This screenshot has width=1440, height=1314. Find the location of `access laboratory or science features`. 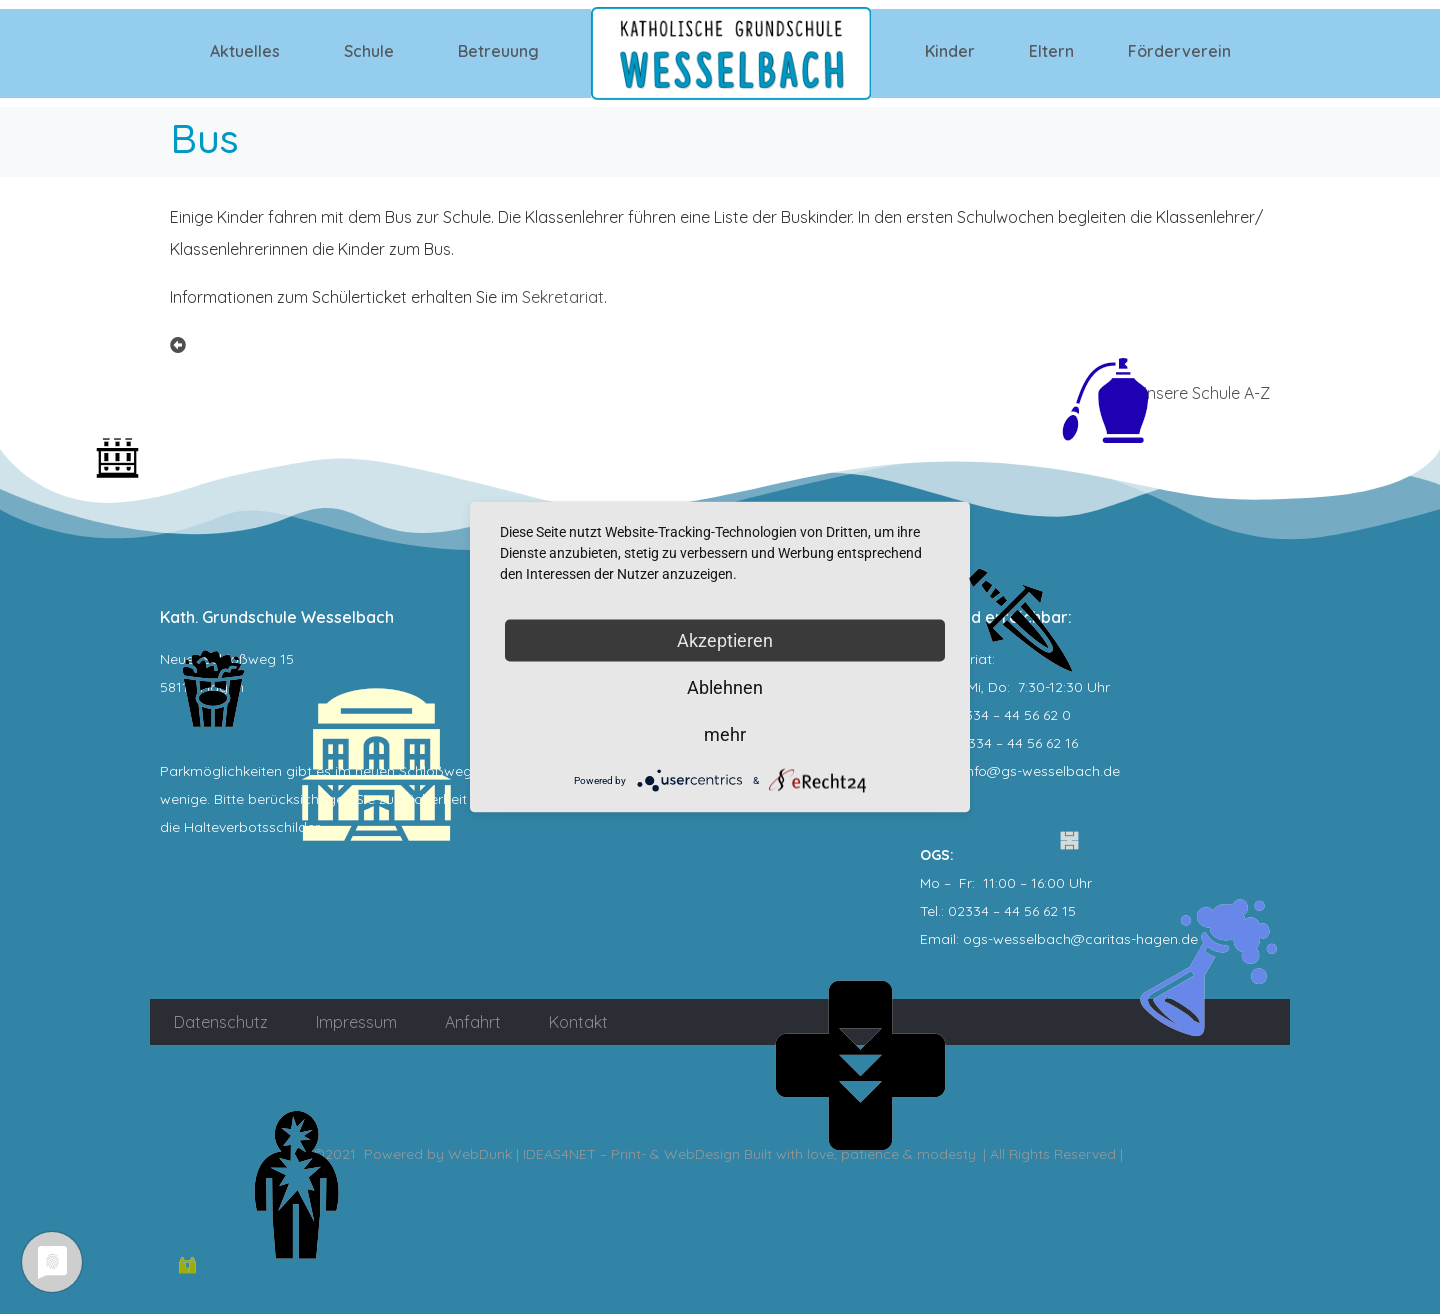

access laboratory or science features is located at coordinates (117, 457).